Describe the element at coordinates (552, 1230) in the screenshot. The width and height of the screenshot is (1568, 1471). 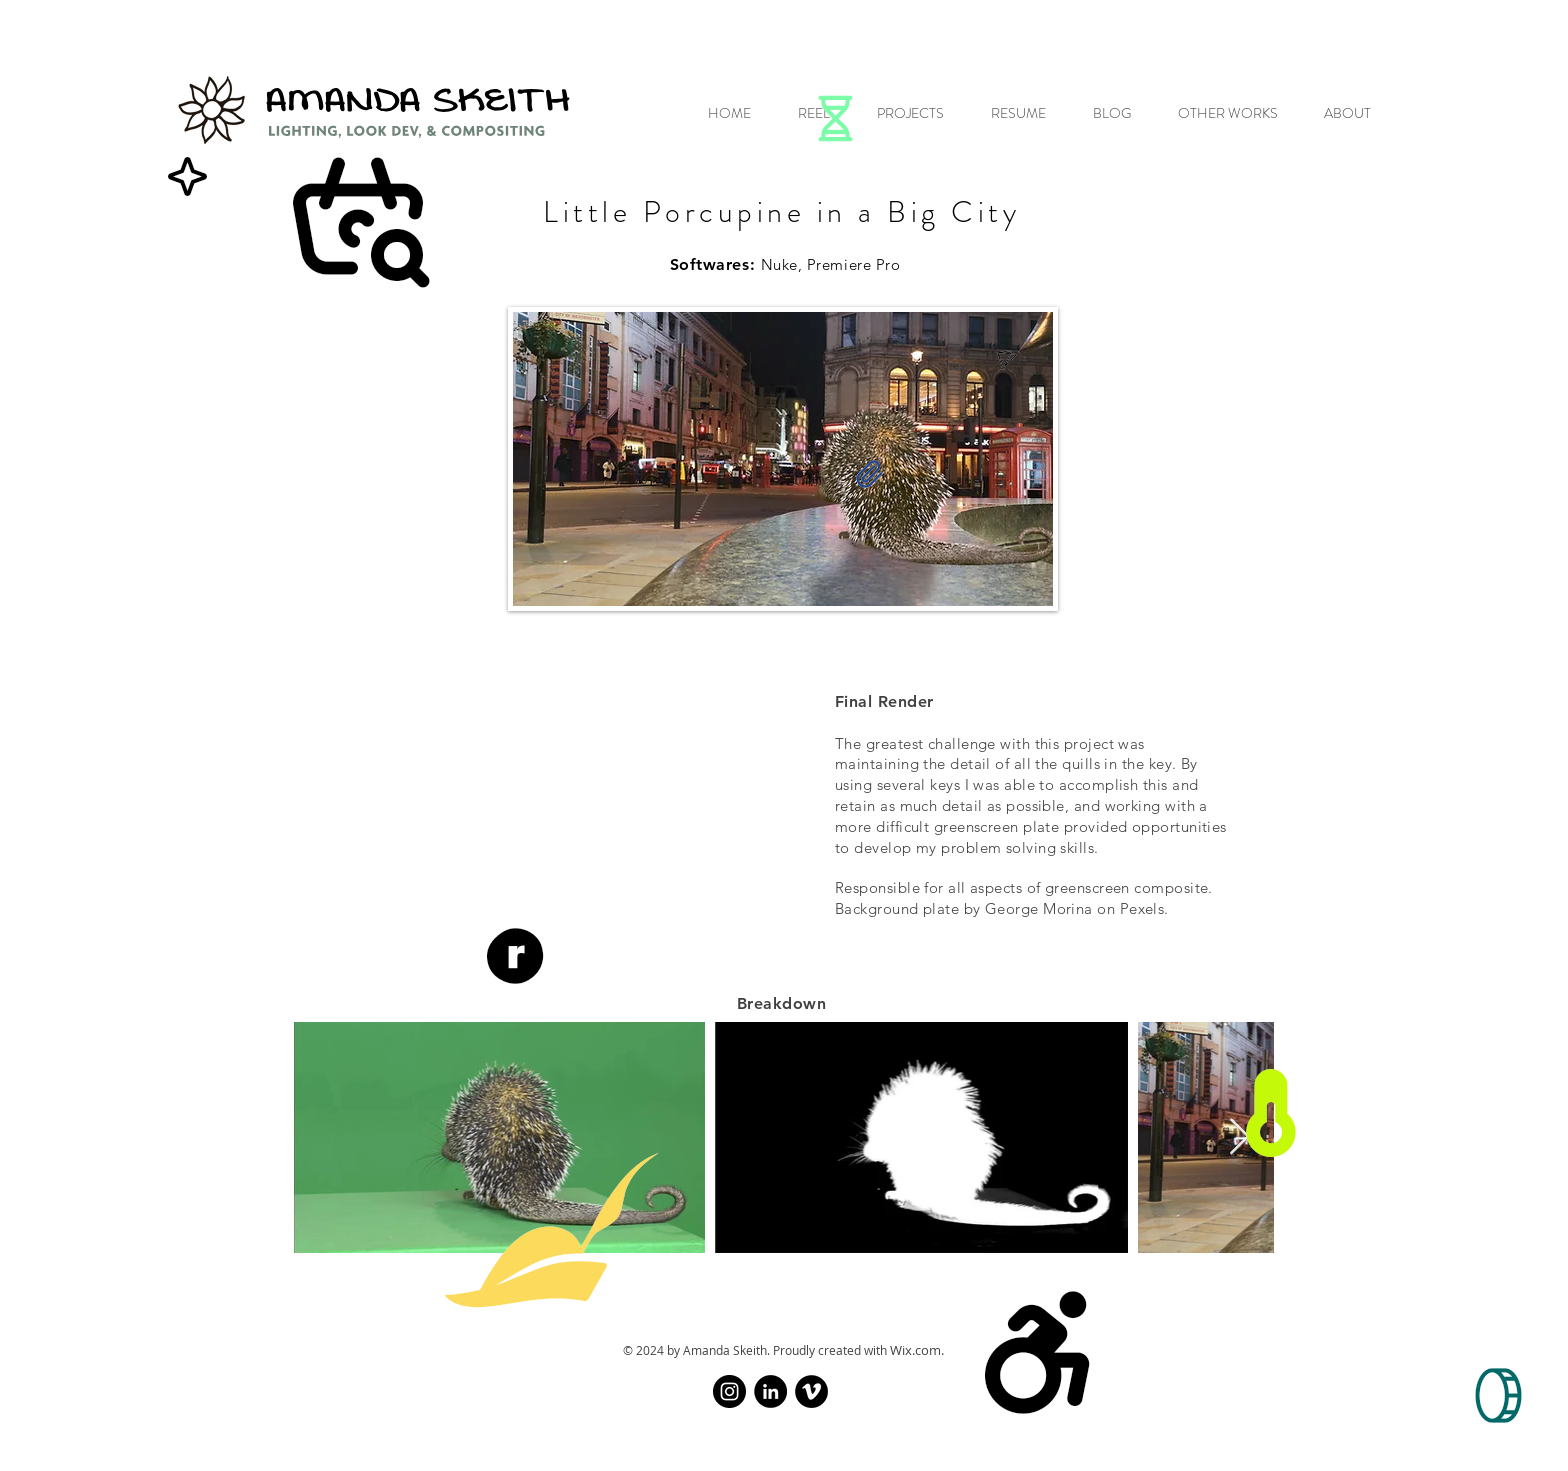
I see `pied piper brand logo` at that location.